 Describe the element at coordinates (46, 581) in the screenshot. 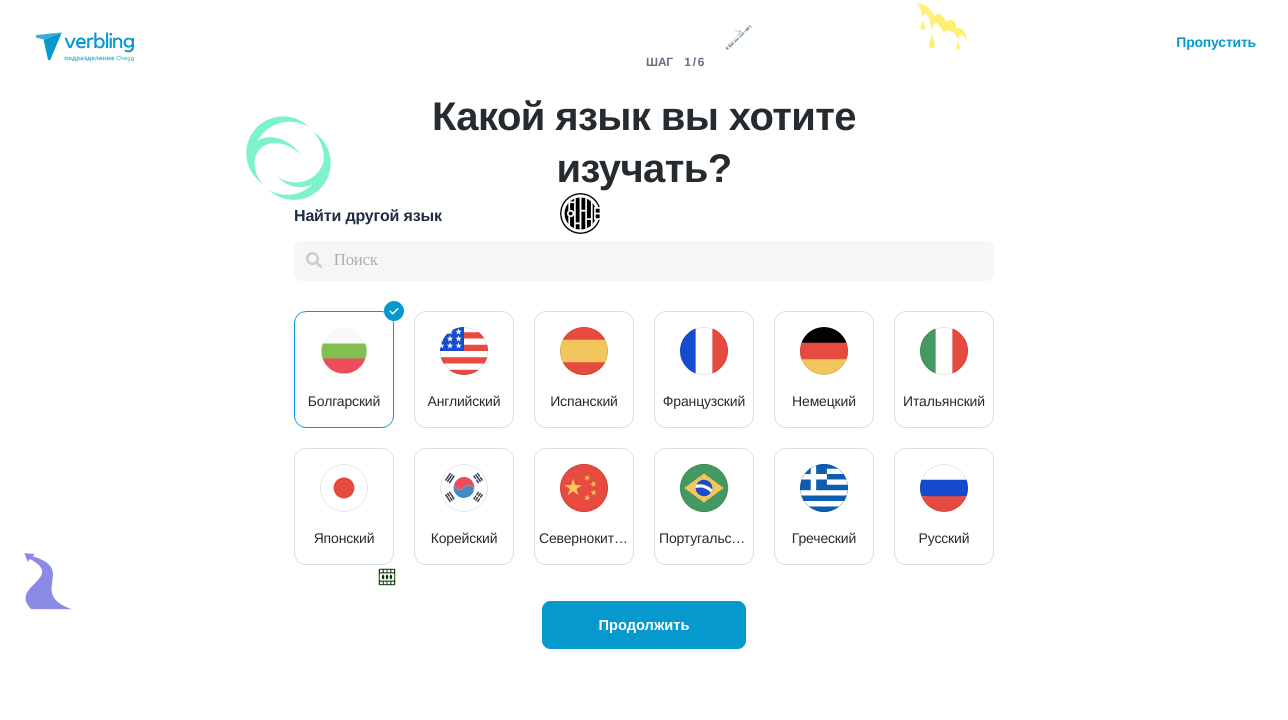

I see `dodge or evade action in gameplay` at that location.